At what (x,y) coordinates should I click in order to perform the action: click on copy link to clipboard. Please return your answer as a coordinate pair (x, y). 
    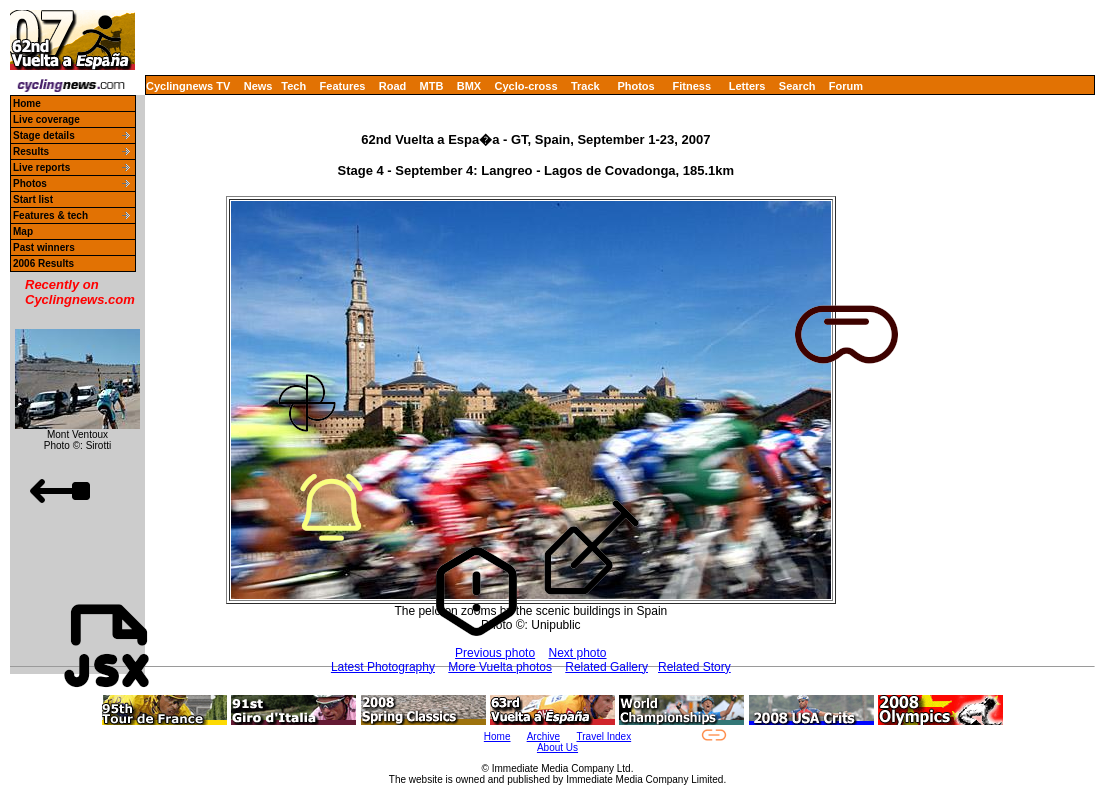
    Looking at the image, I should click on (714, 735).